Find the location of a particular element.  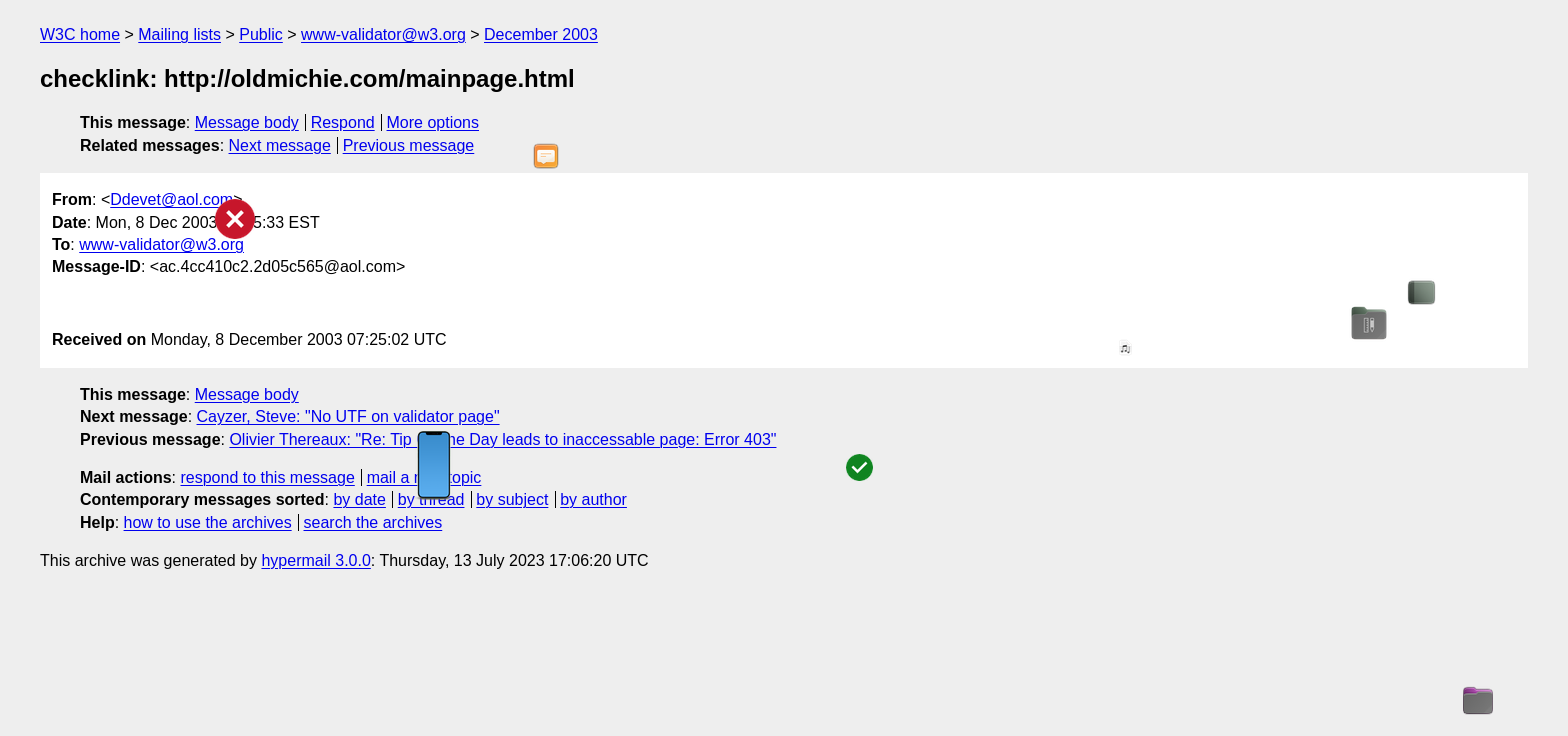

open instant messaging app is located at coordinates (546, 156).